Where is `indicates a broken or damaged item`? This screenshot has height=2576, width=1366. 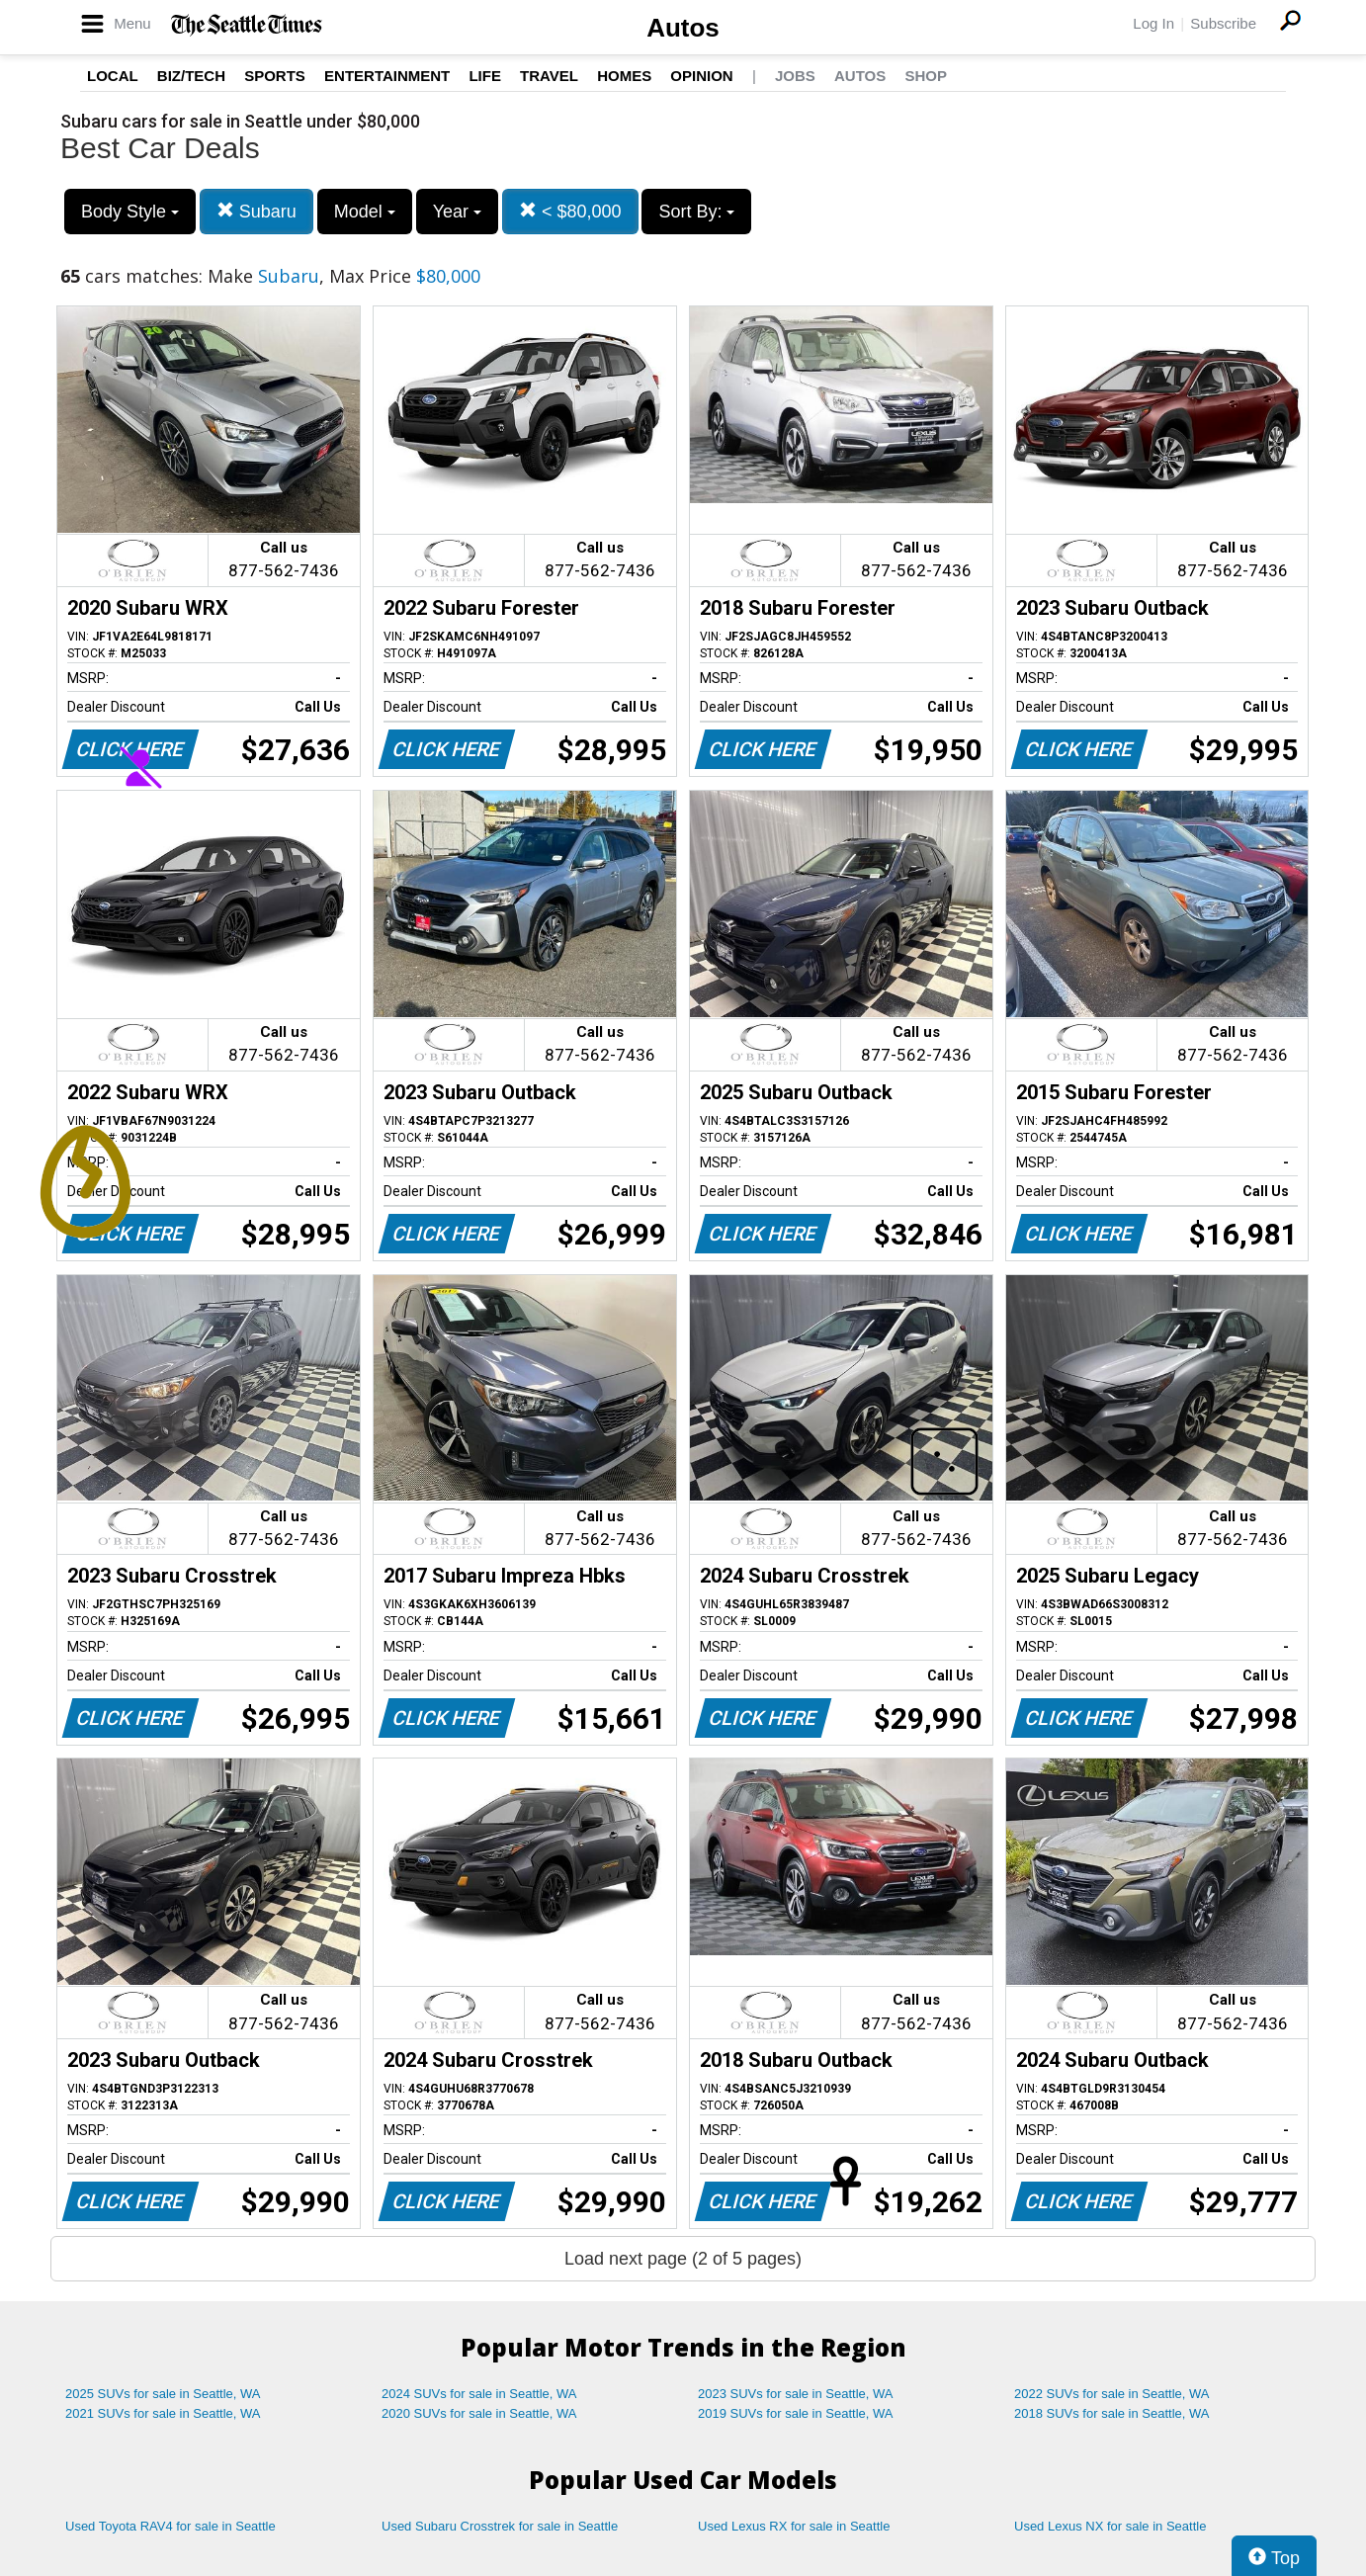
indicates a broken or damaged item is located at coordinates (85, 1181).